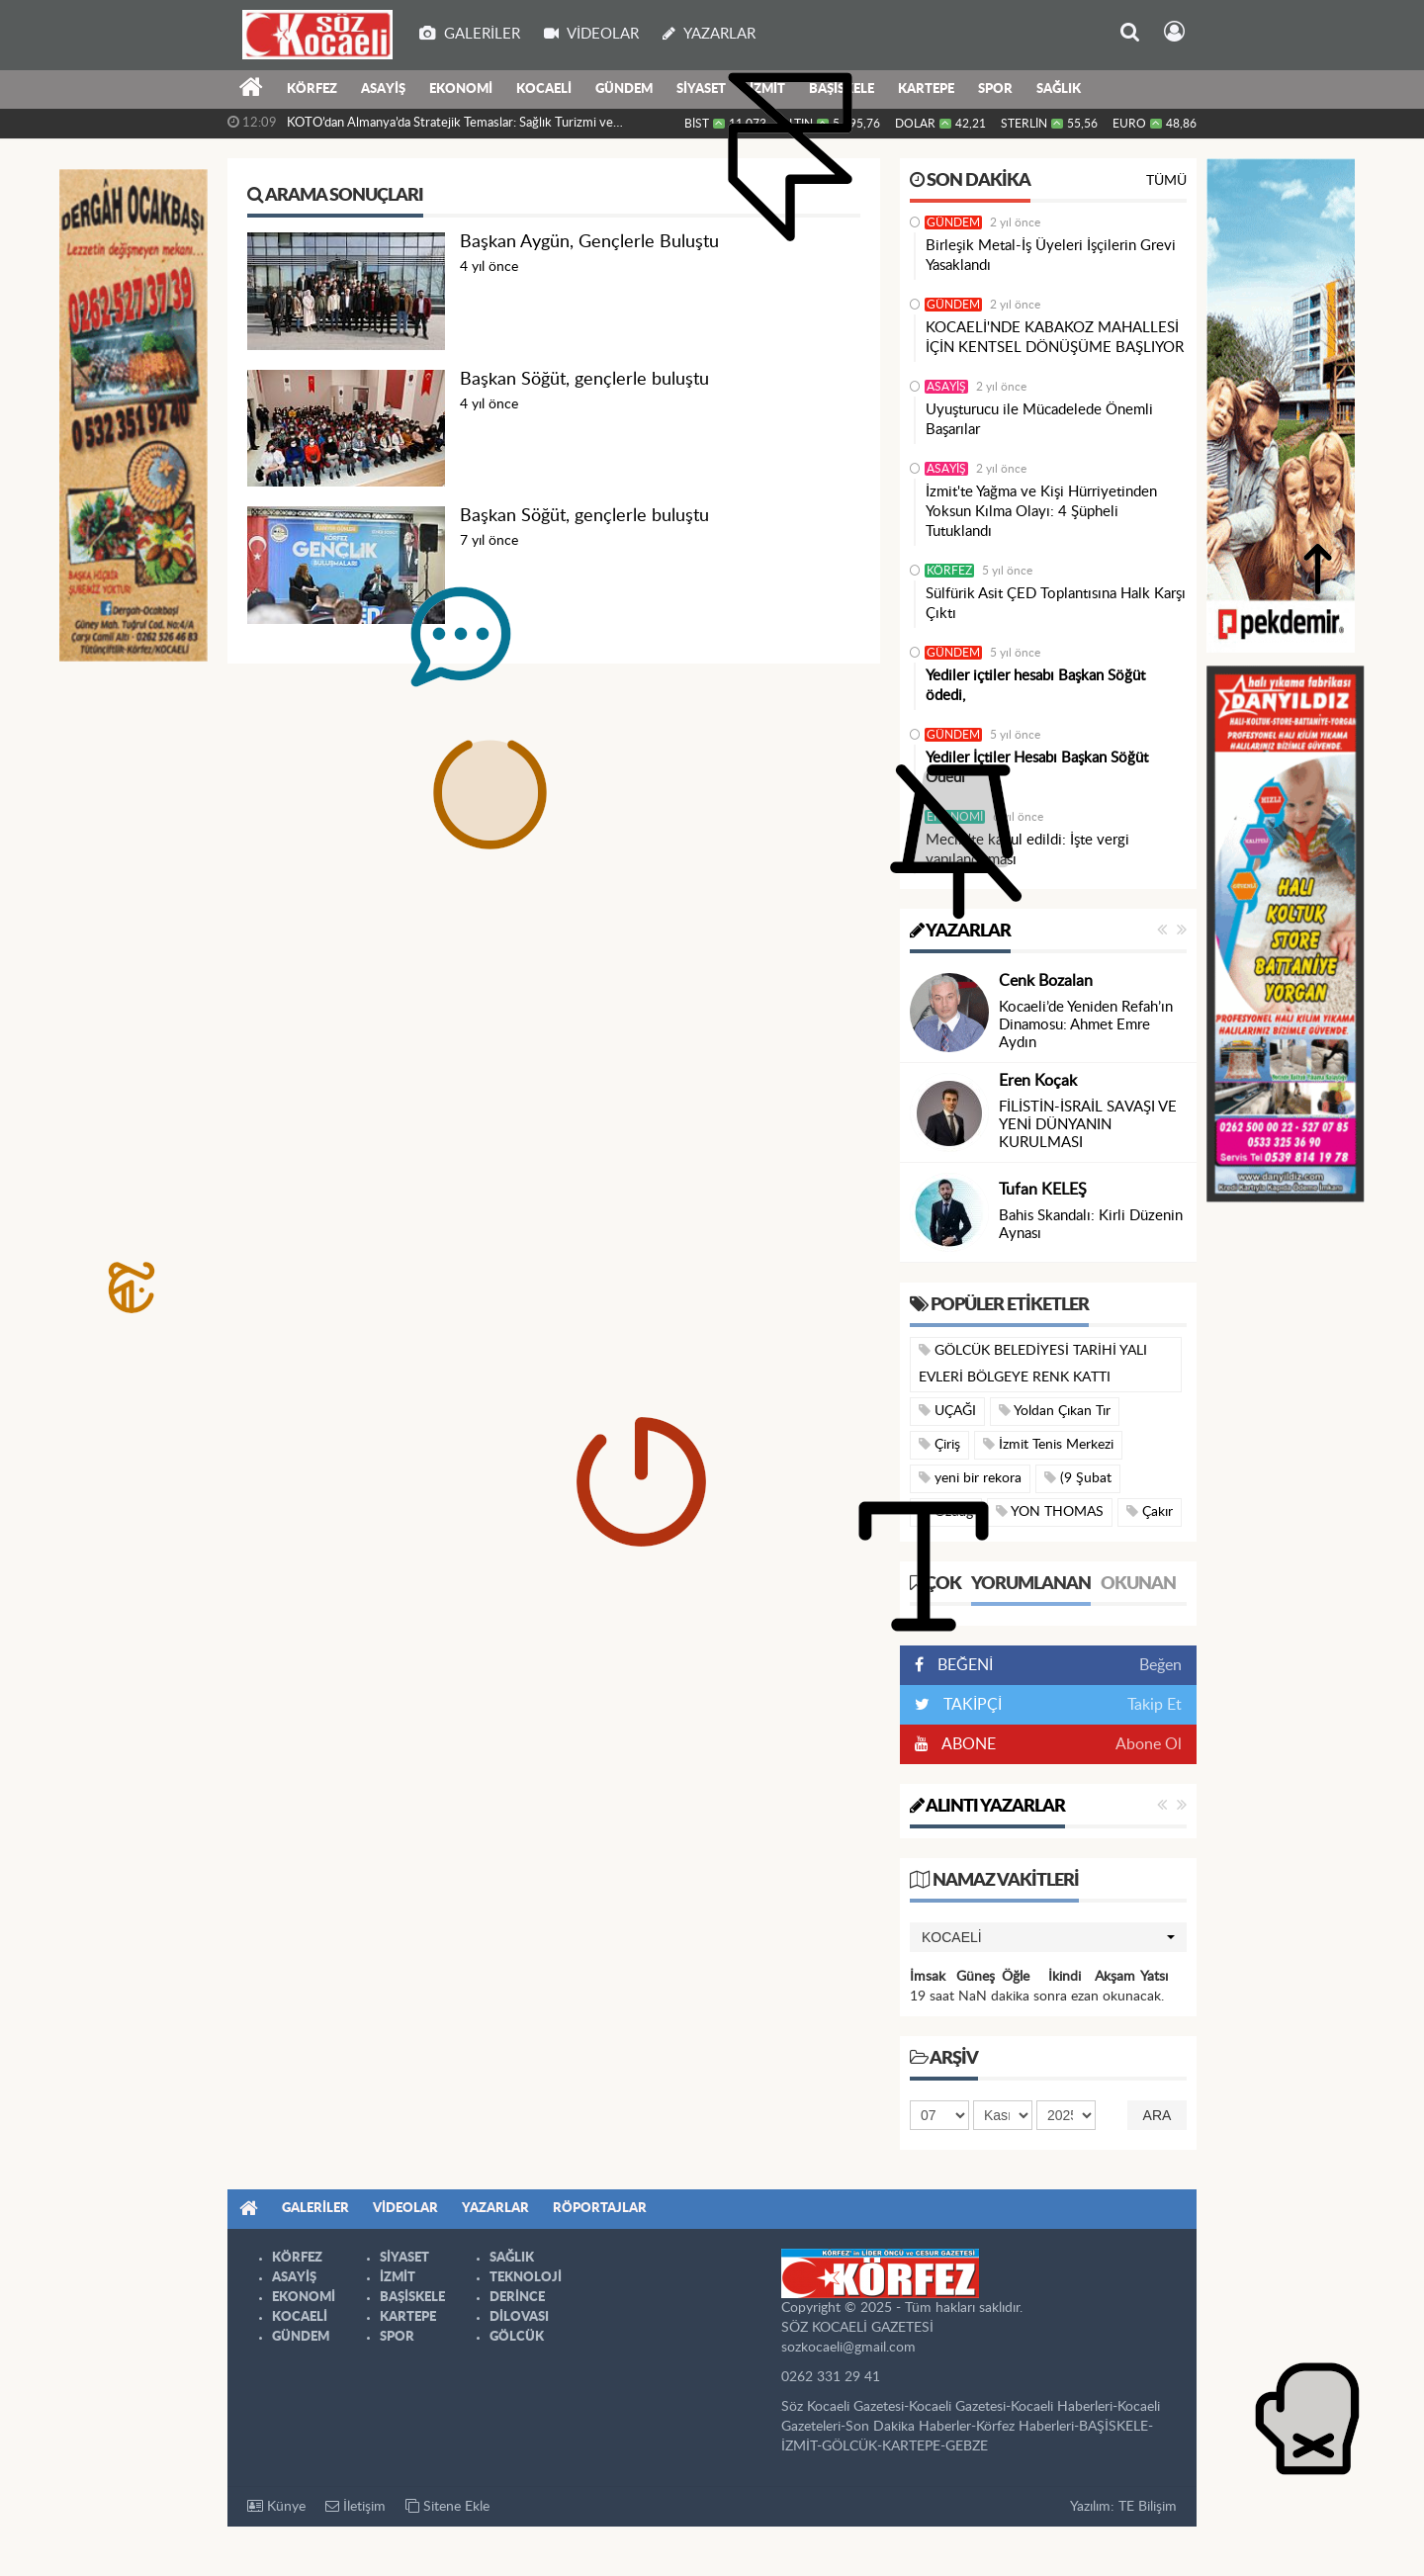 The height and width of the screenshot is (2576, 1424). I want to click on open chat or messaging, so click(461, 637).